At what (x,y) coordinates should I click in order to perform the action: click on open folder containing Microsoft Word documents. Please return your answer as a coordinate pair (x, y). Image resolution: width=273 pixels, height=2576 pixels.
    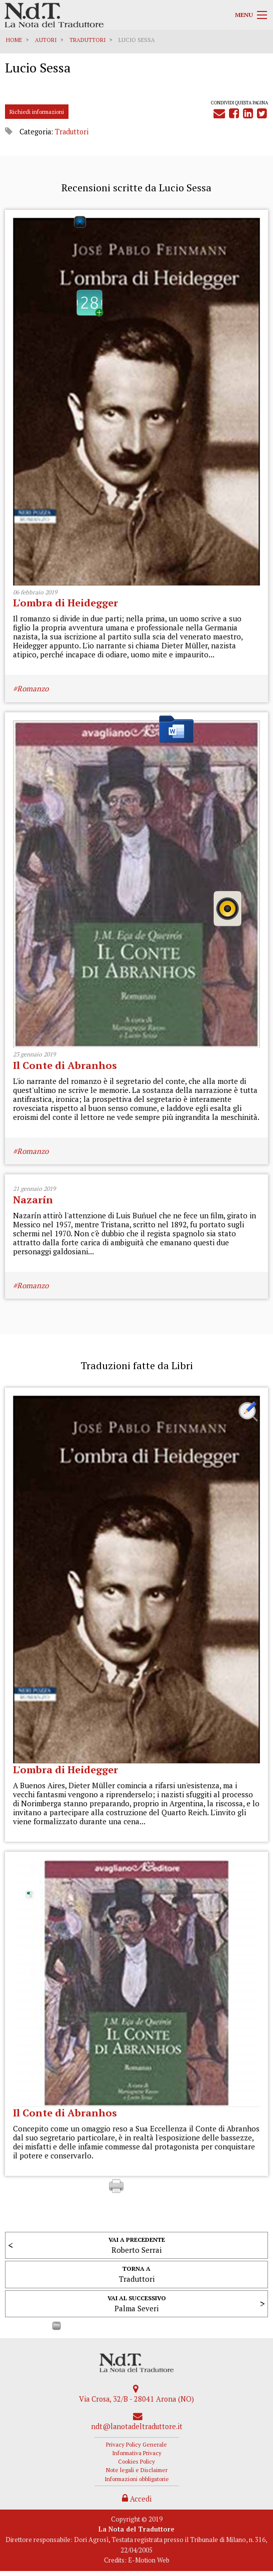
    Looking at the image, I should click on (176, 730).